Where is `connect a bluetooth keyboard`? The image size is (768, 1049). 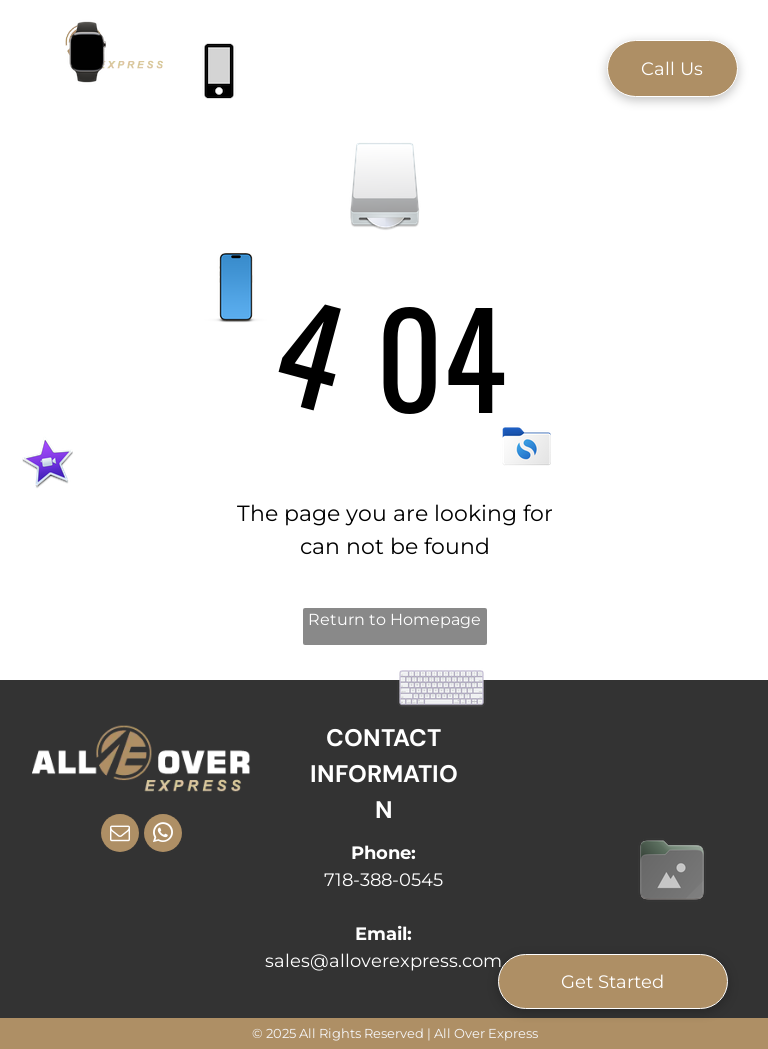 connect a bluetooth keyboard is located at coordinates (441, 687).